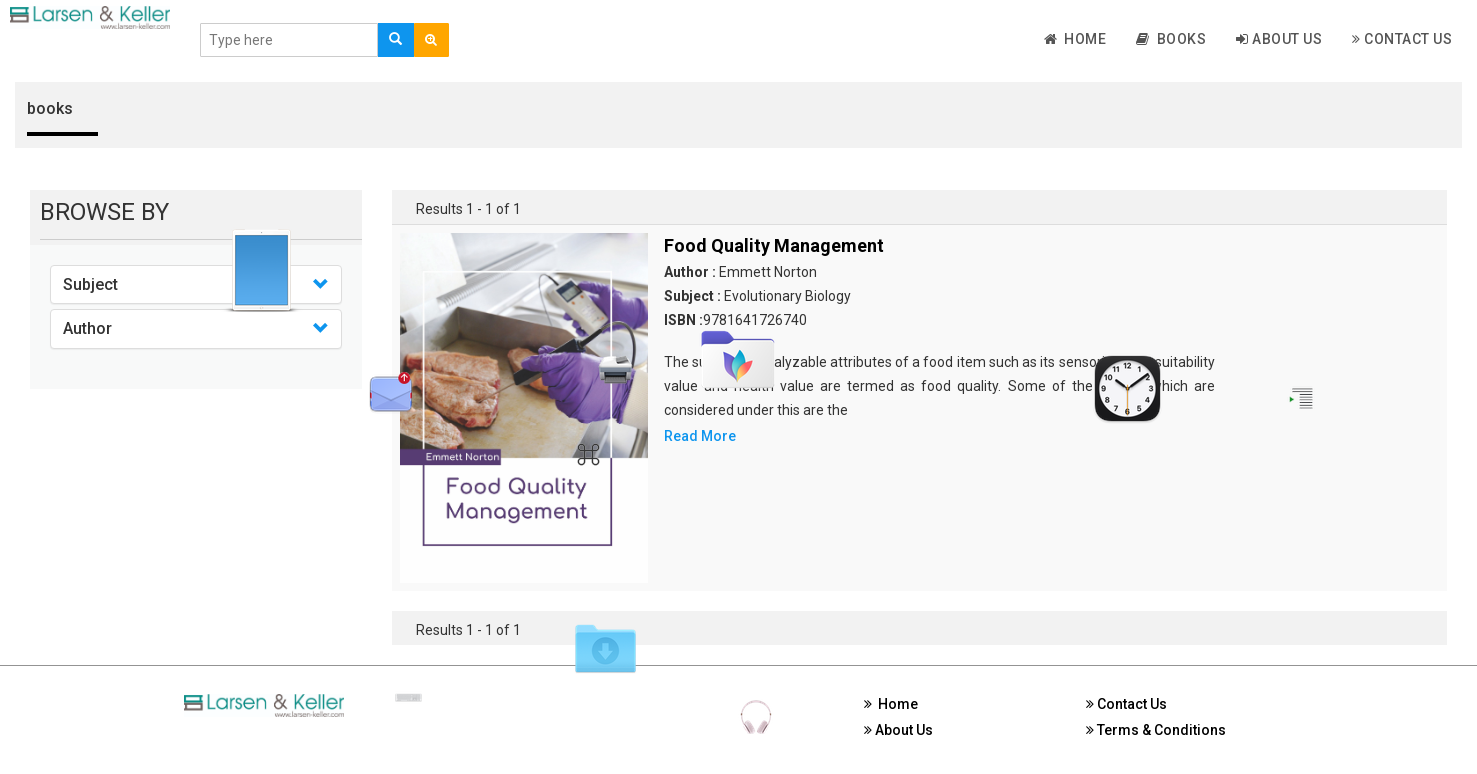 The height and width of the screenshot is (774, 1477). Describe the element at coordinates (1301, 398) in the screenshot. I see `increase text indentation` at that location.